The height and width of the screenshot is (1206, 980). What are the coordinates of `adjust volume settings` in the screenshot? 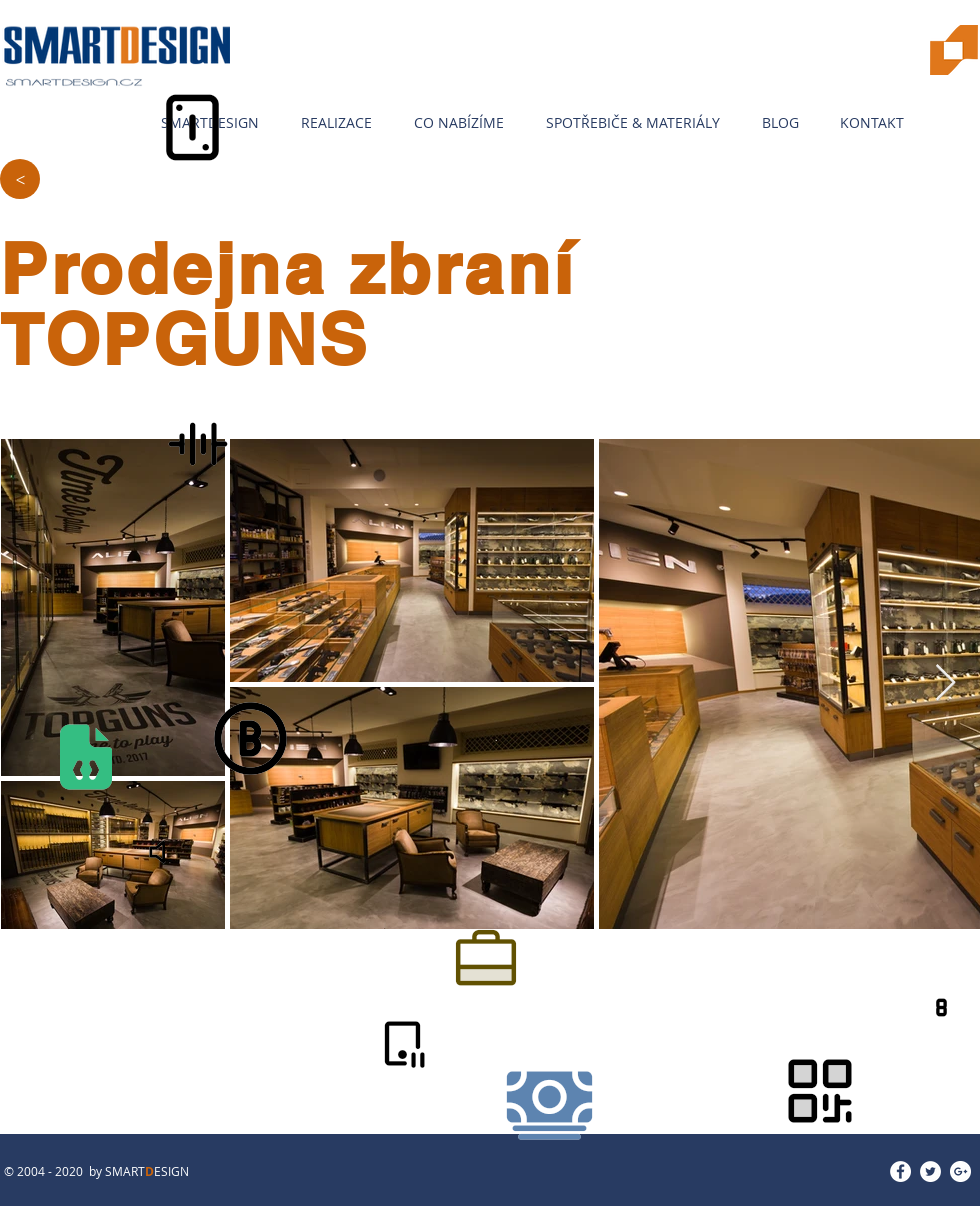 It's located at (165, 852).